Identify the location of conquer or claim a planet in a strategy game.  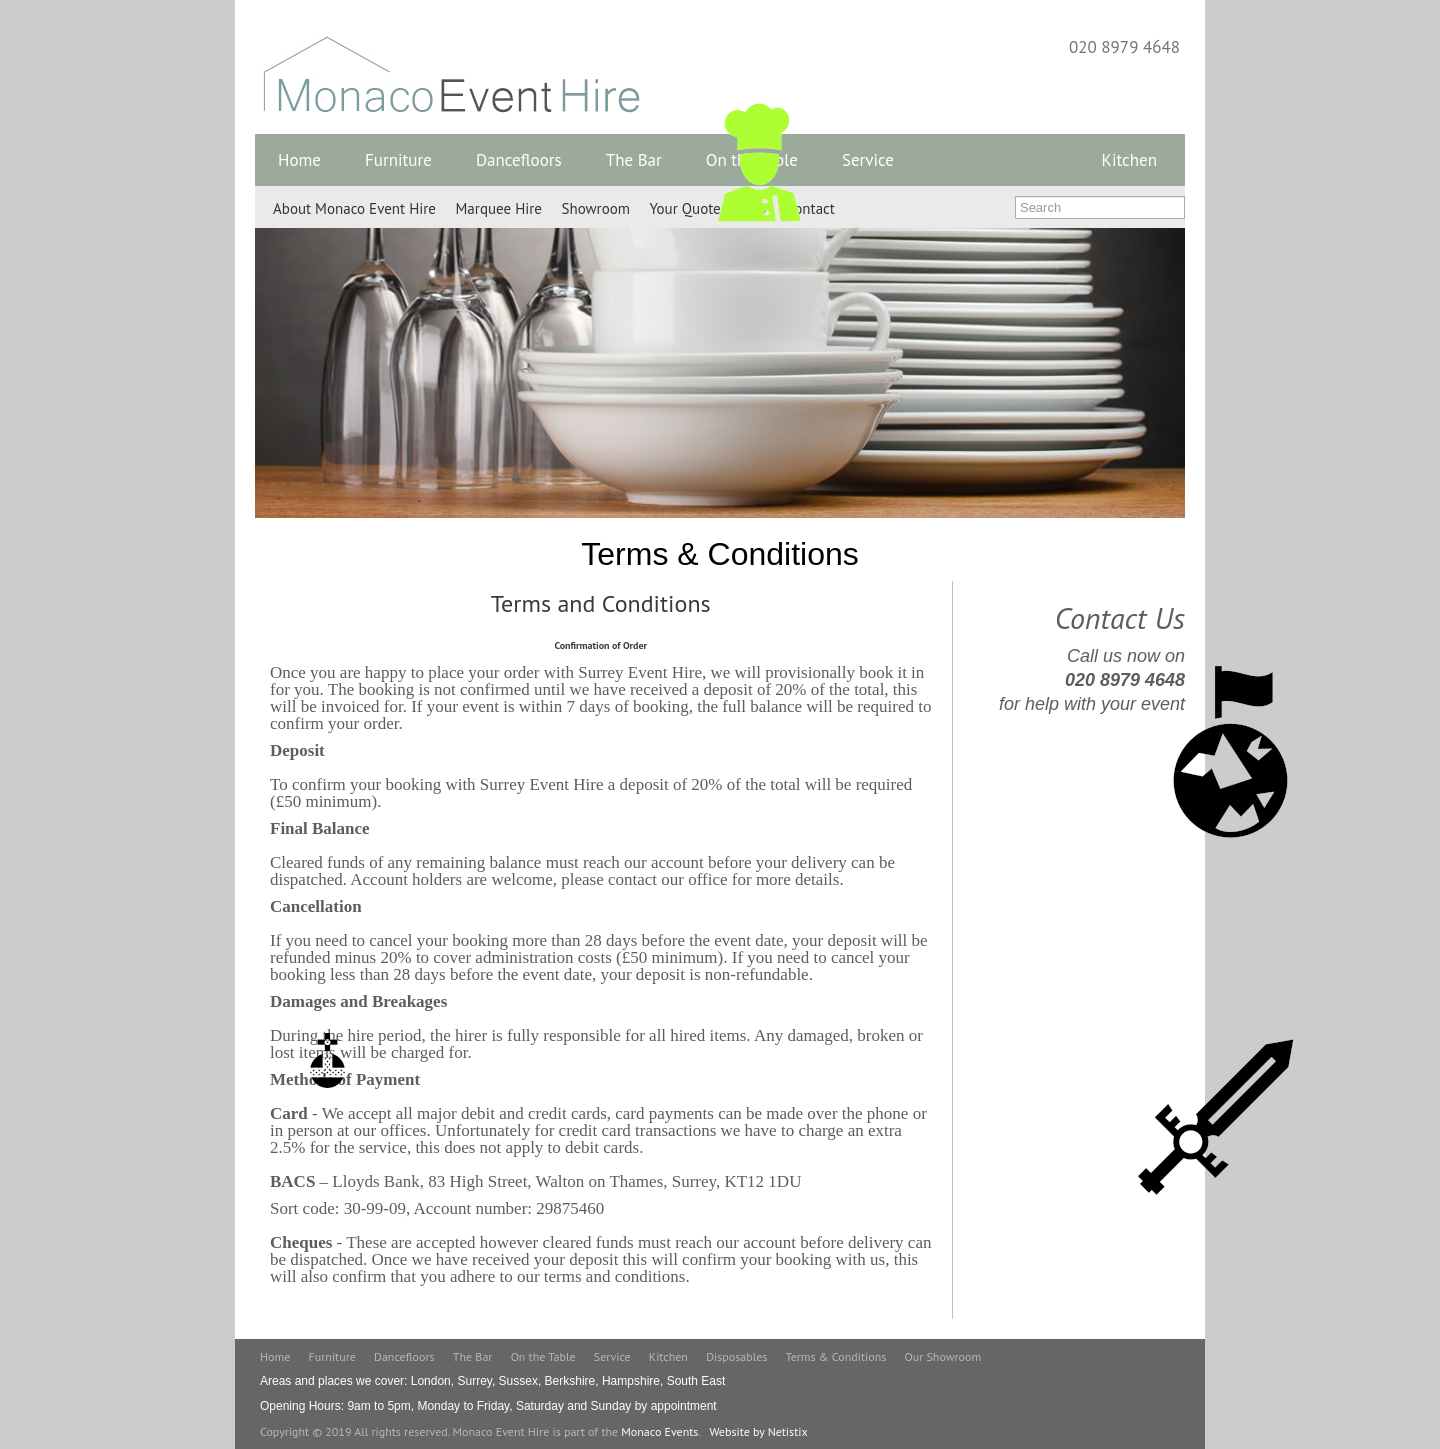
(1230, 750).